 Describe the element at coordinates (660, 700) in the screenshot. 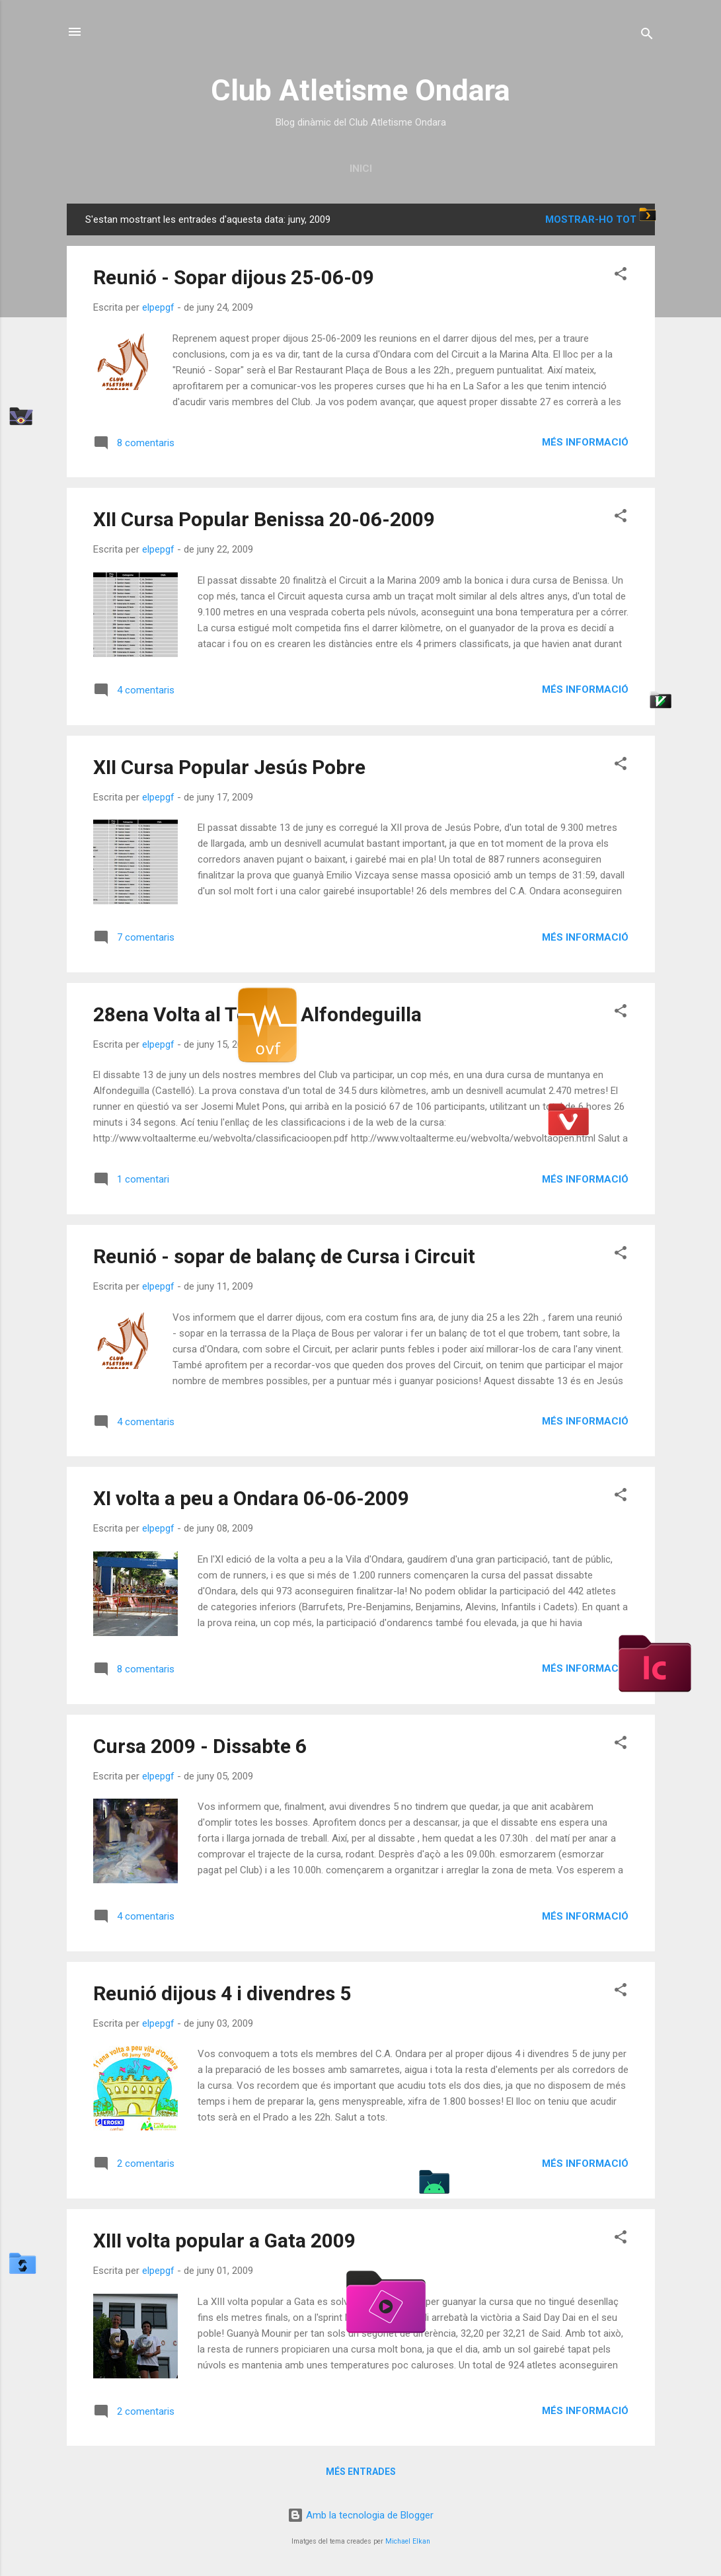

I see `folder containing vim editor configuration files` at that location.